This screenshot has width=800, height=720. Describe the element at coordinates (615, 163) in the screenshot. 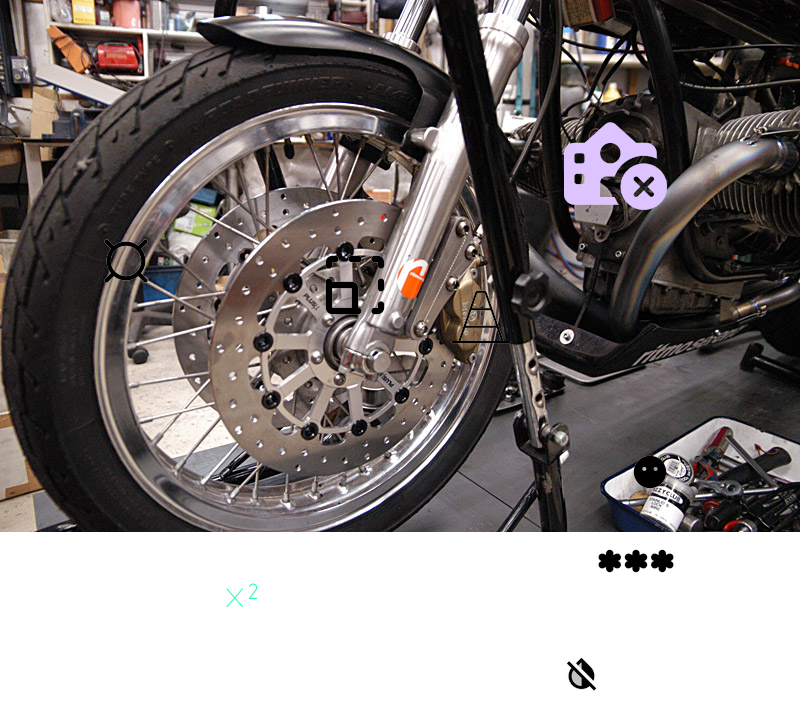

I see `school or educational institution is closed` at that location.